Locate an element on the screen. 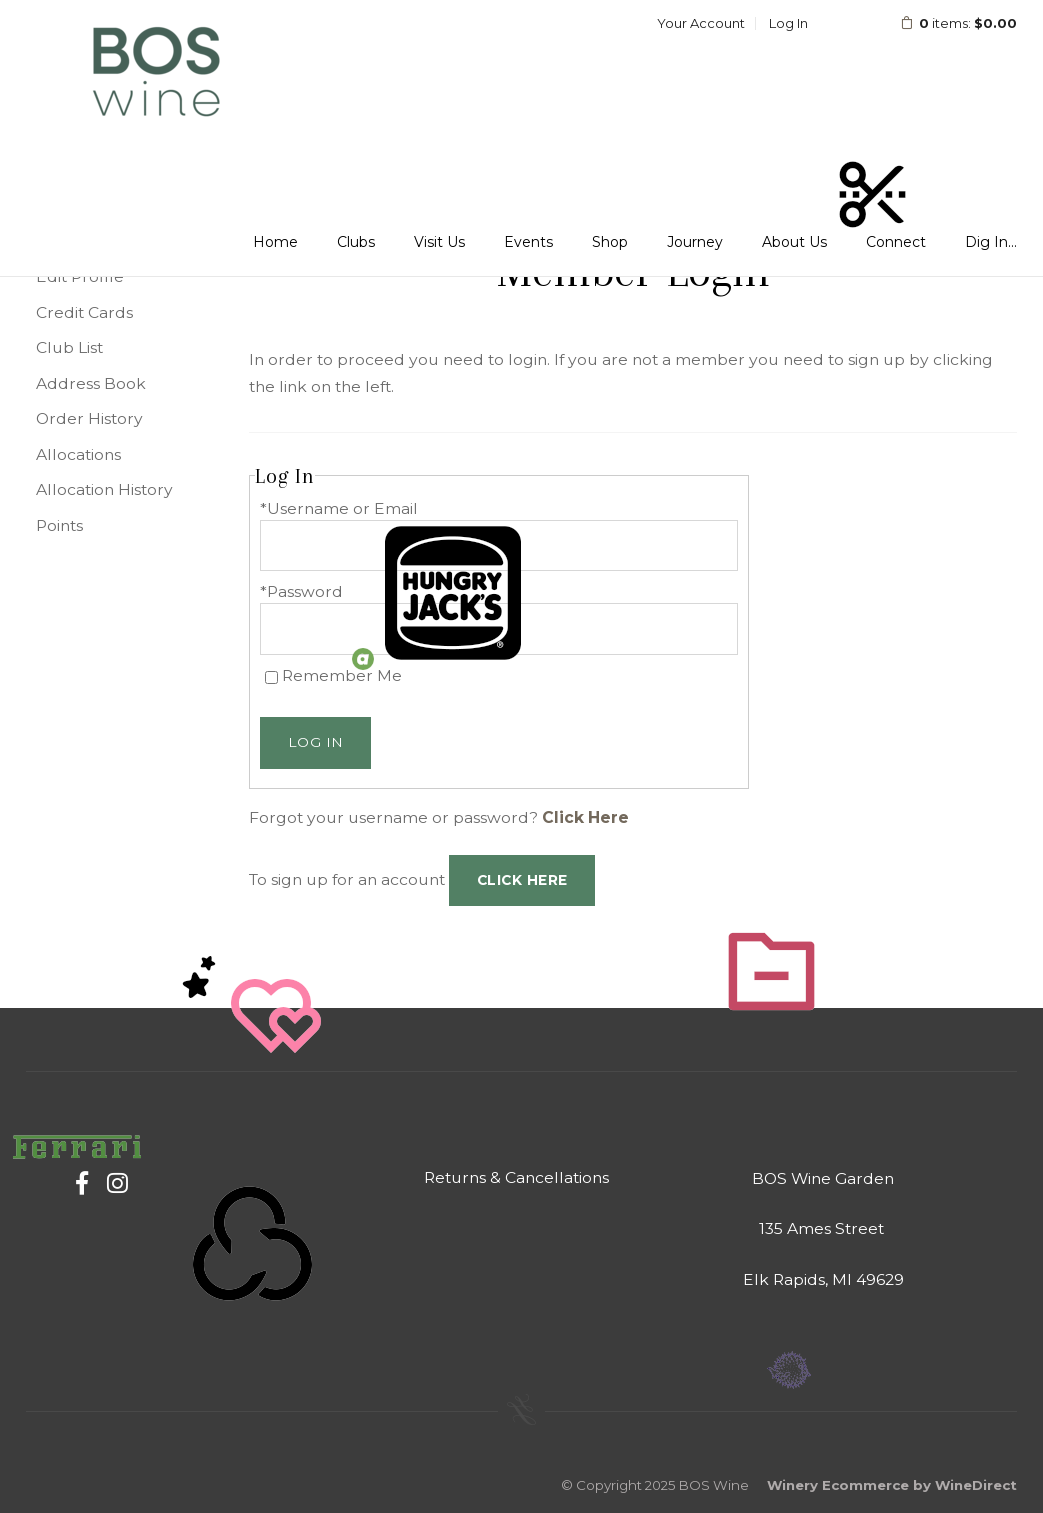 The image size is (1043, 1513). open the AirAsia app is located at coordinates (363, 659).